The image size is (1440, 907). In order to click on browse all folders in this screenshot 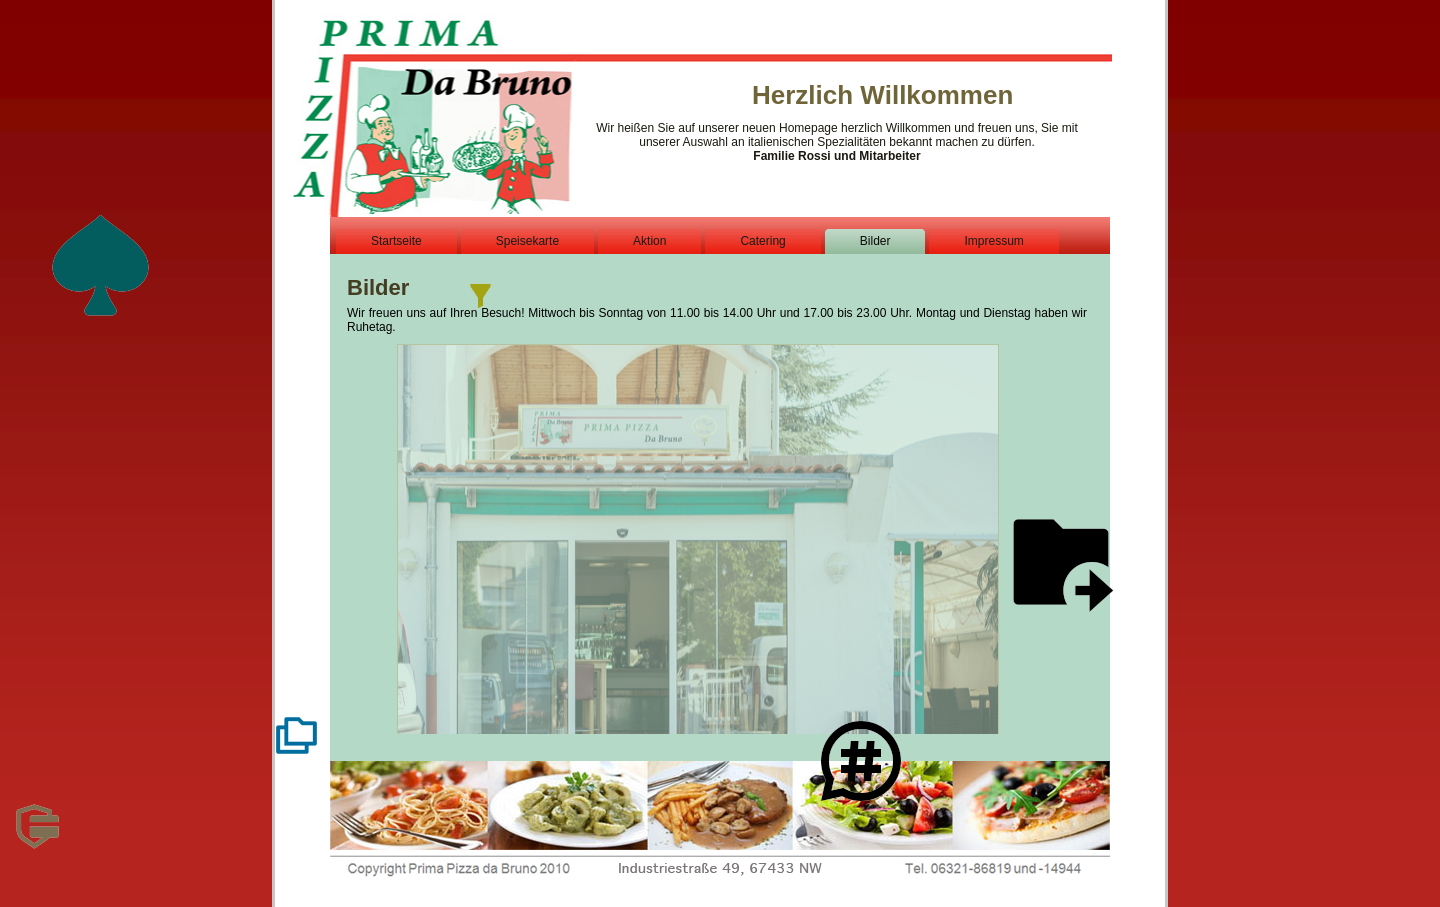, I will do `click(296, 735)`.